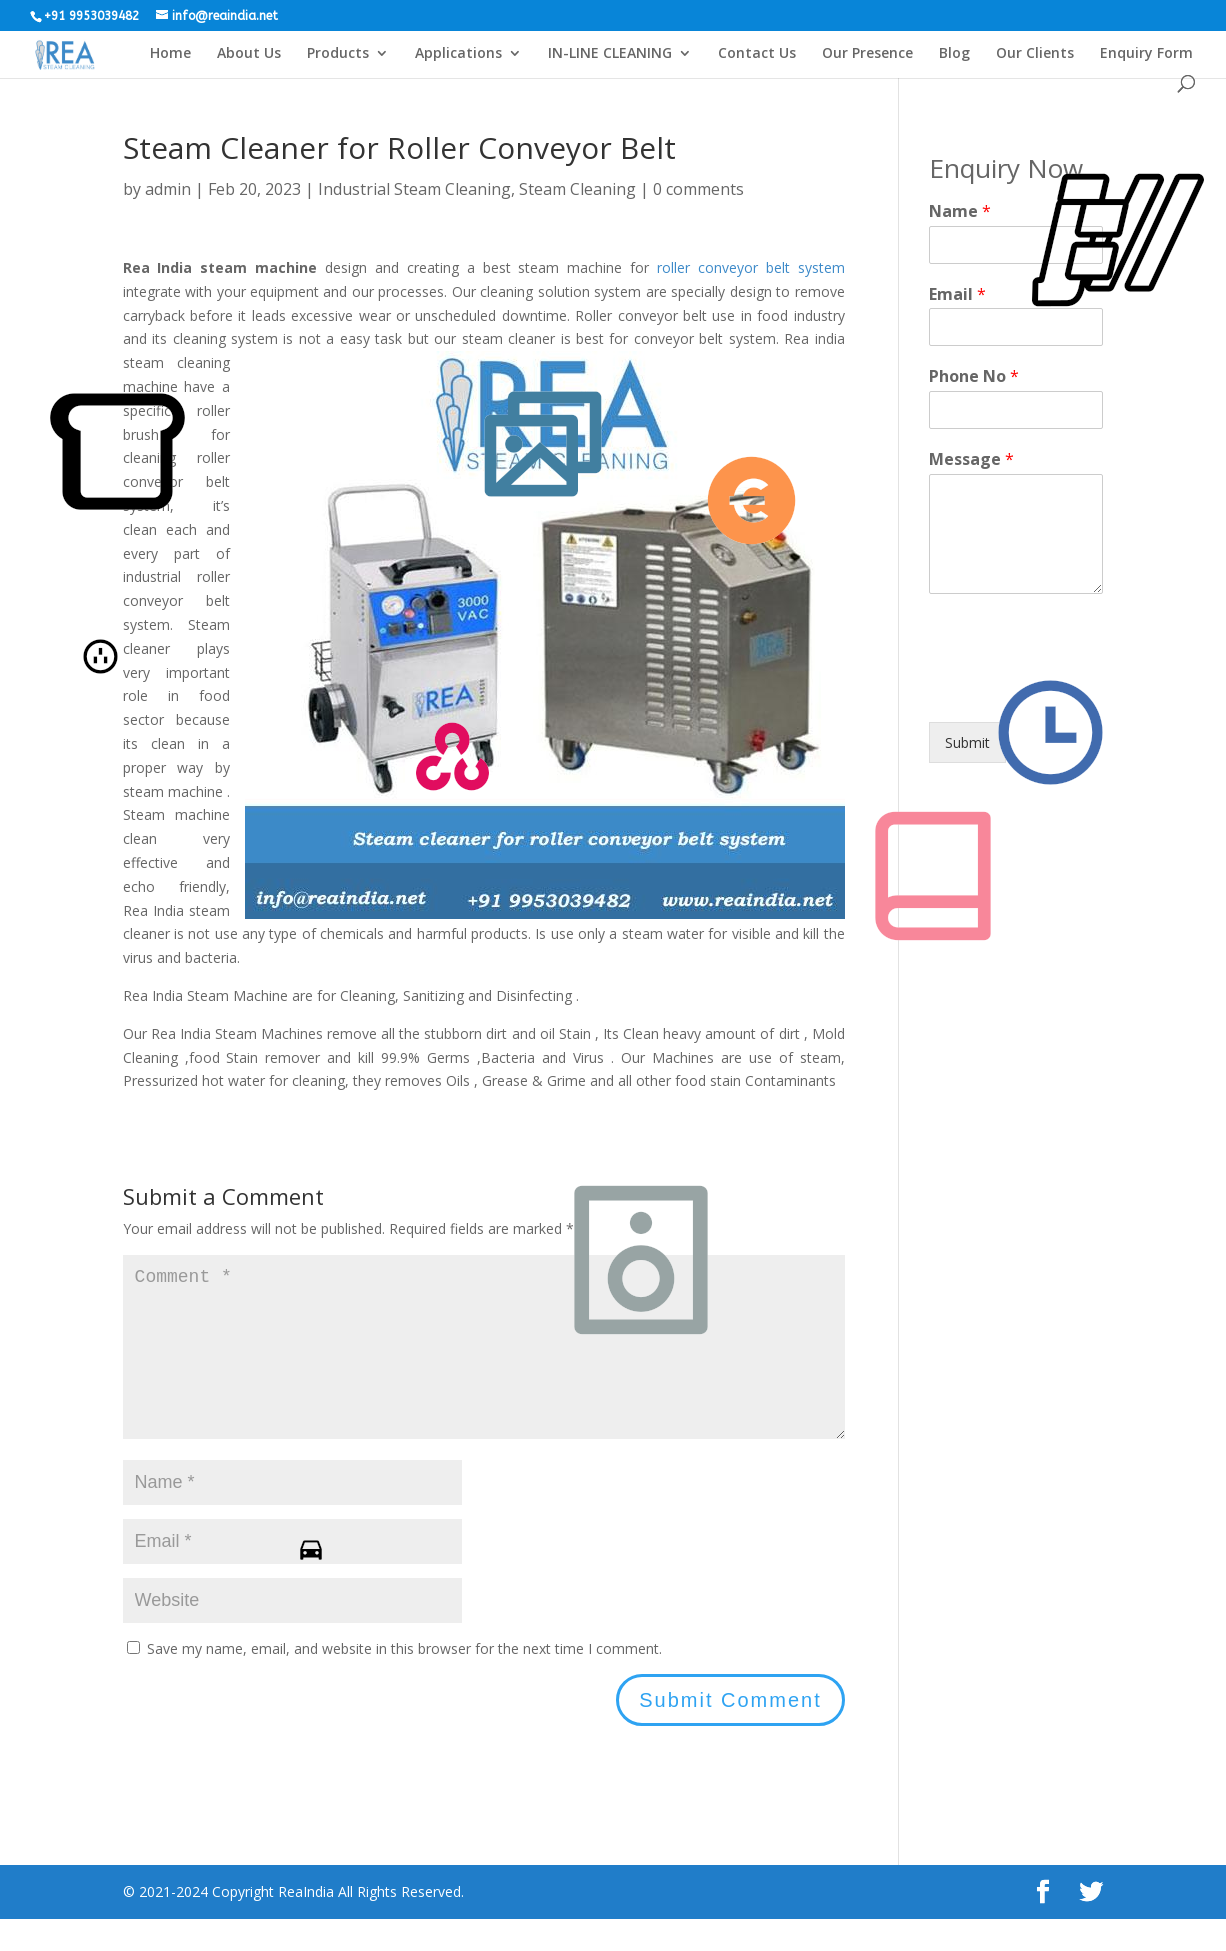  What do you see at coordinates (311, 1549) in the screenshot?
I see `access vehicle or driving settings` at bounding box center [311, 1549].